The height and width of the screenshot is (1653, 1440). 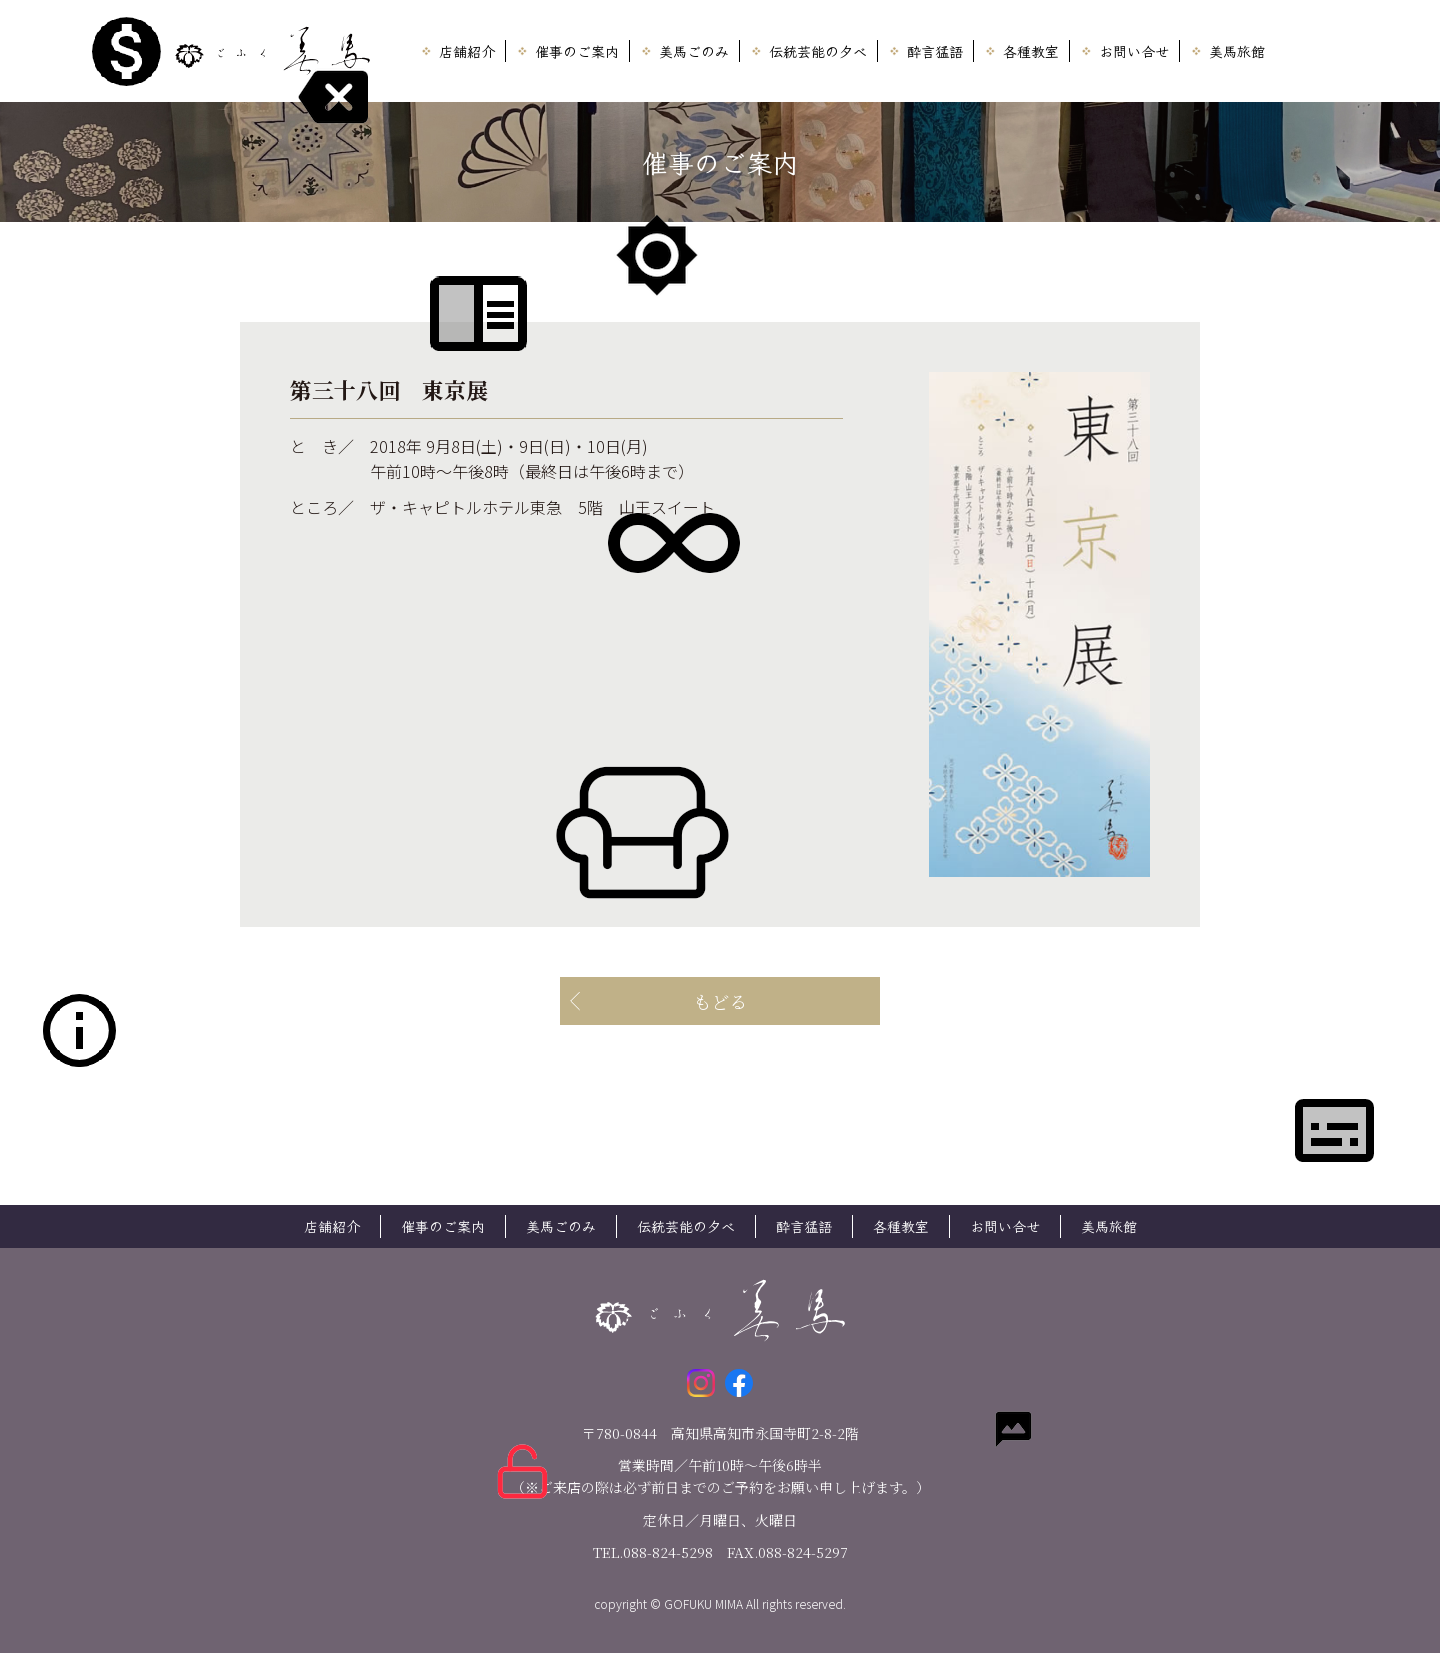 I want to click on unlocked or unsecured state, so click(x=522, y=1471).